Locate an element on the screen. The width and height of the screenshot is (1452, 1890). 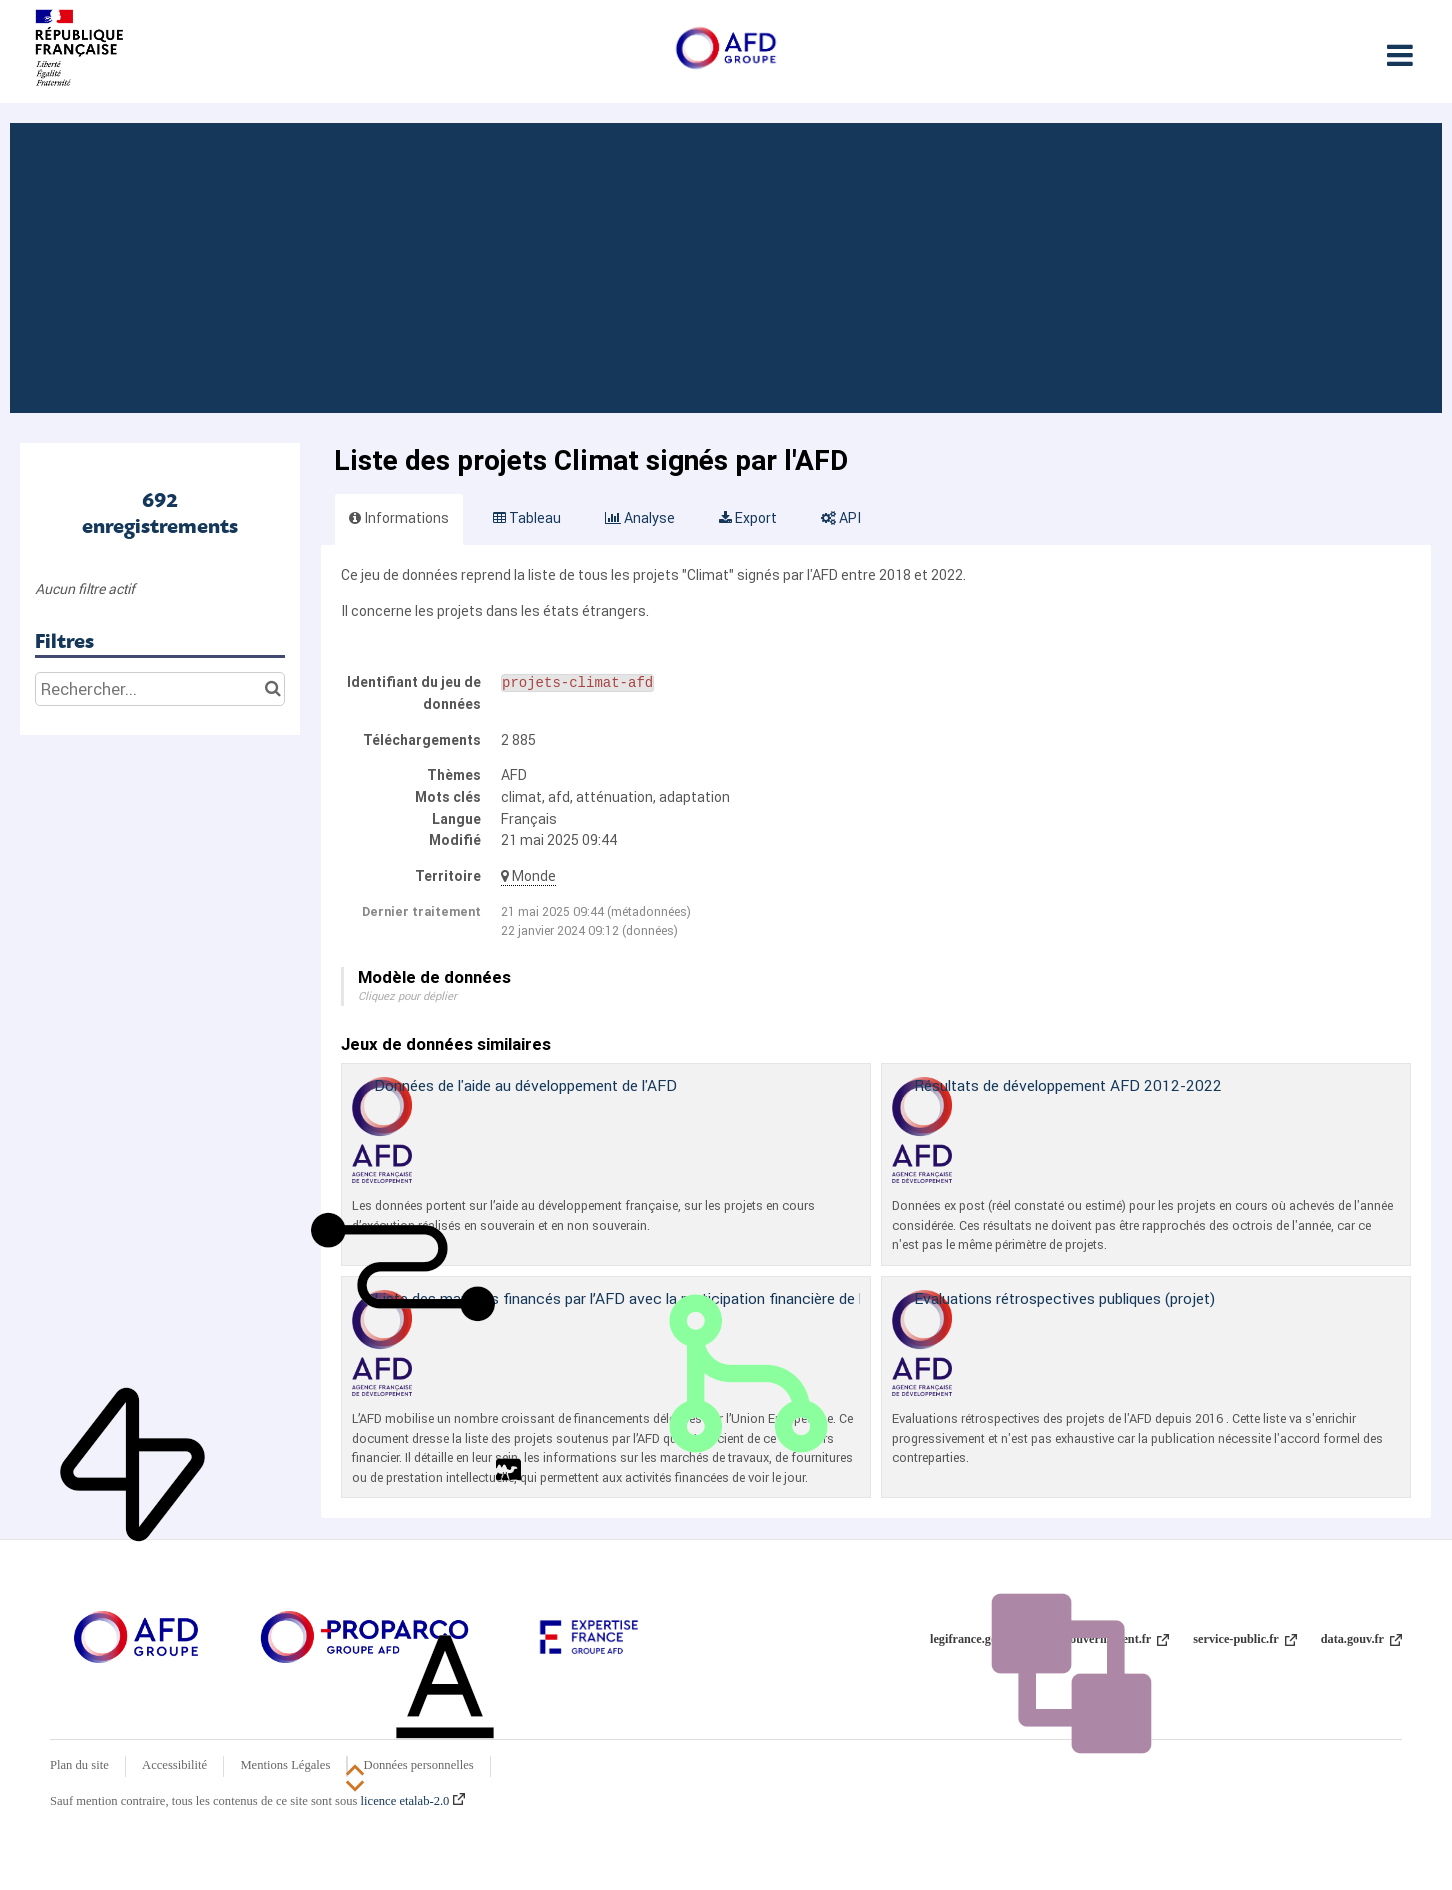
expand or collapse content vertically is located at coordinates (355, 1778).